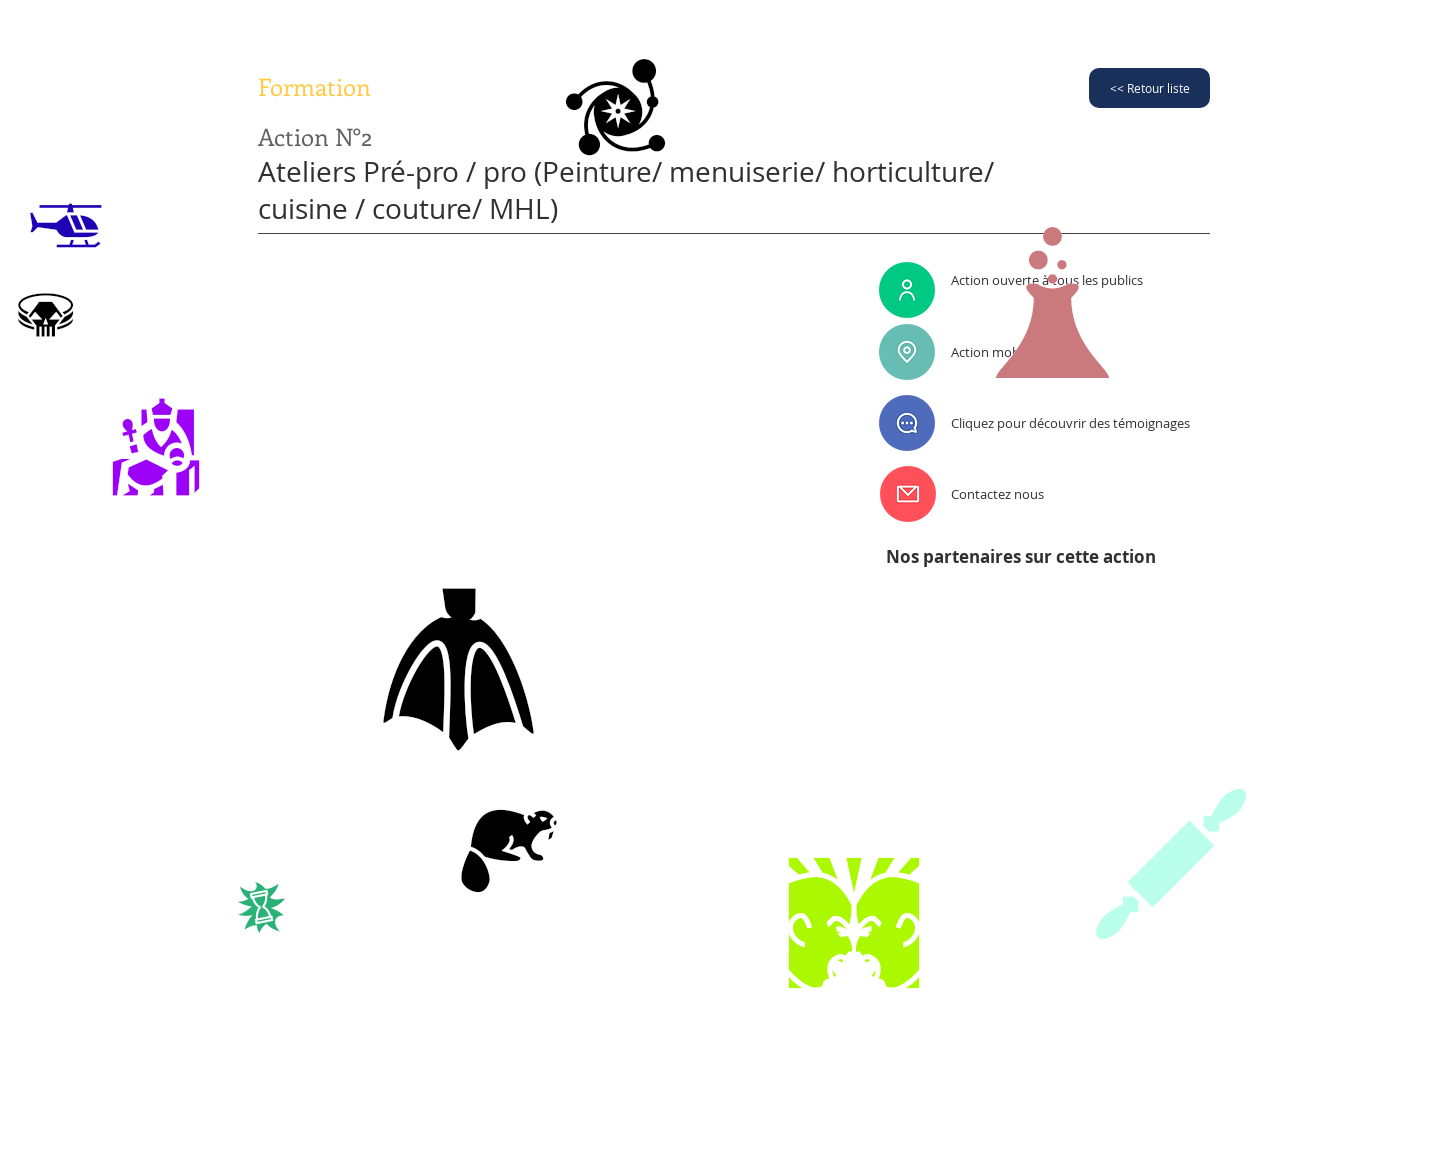 The image size is (1440, 1170). I want to click on activate black hole or gravity-based ability, so click(615, 108).